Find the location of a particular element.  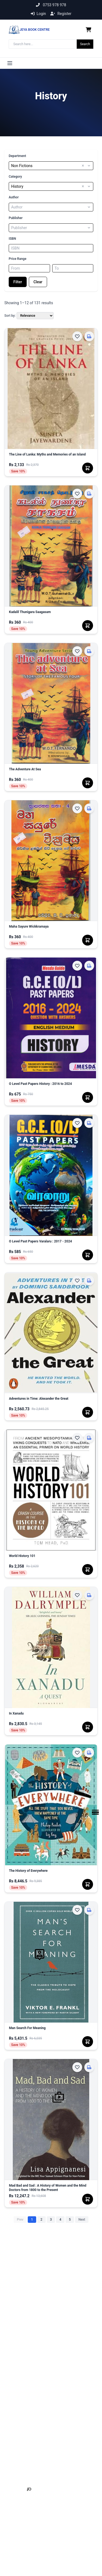

enable battery saver or eco mode is located at coordinates (29, 2489).